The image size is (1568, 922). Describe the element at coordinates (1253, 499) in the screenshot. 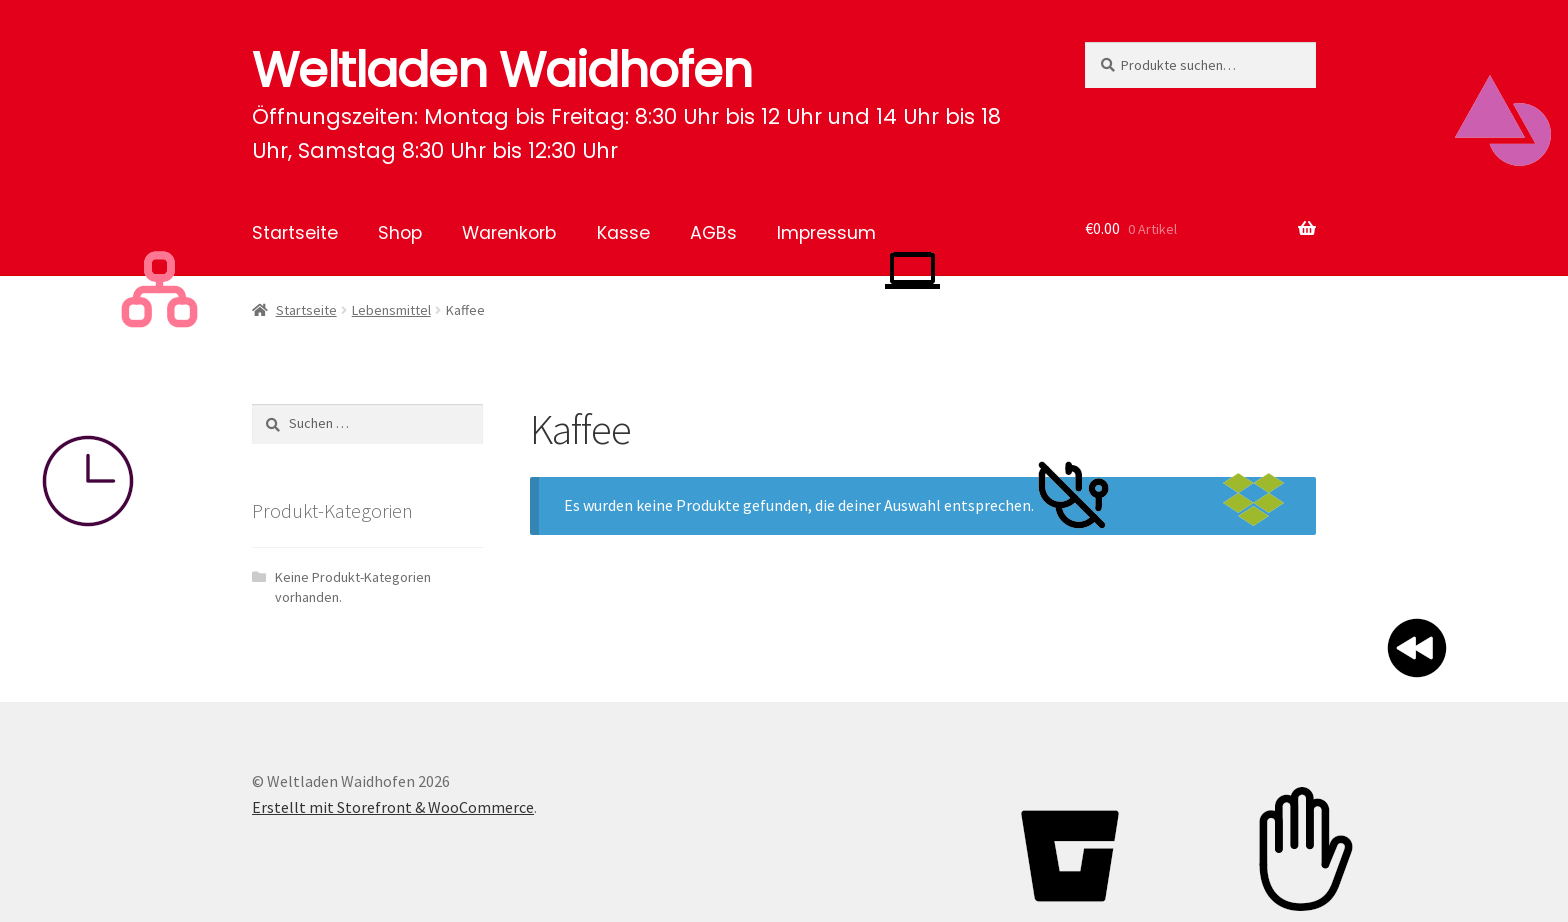

I see `open Dropbox cloud storage` at that location.